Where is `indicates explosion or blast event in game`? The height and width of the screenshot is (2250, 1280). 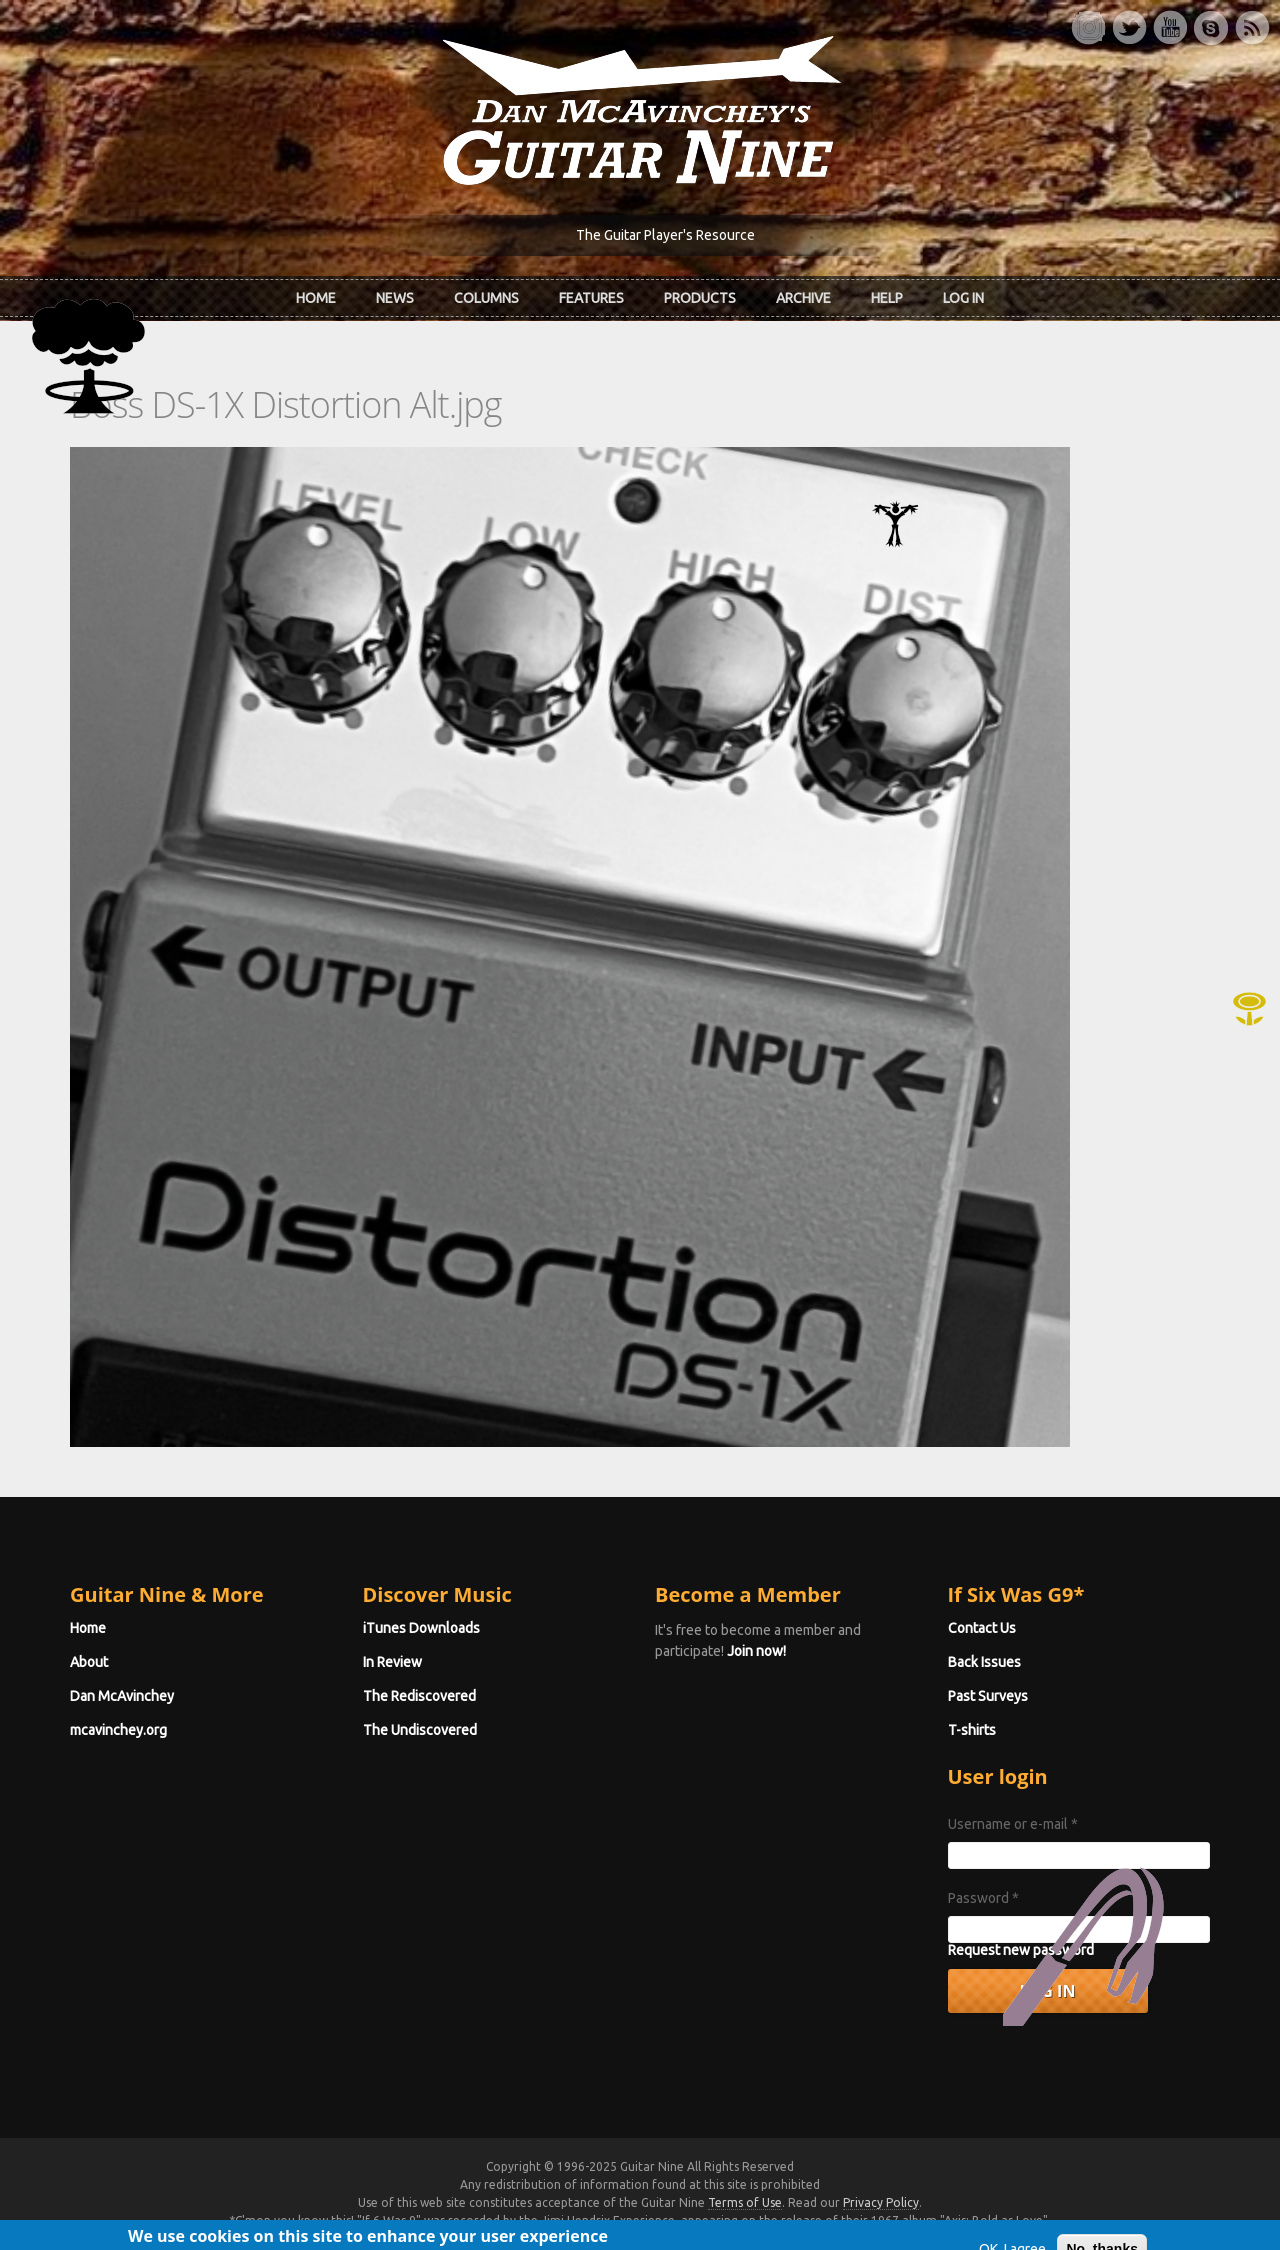
indicates explosion or blast event in game is located at coordinates (88, 356).